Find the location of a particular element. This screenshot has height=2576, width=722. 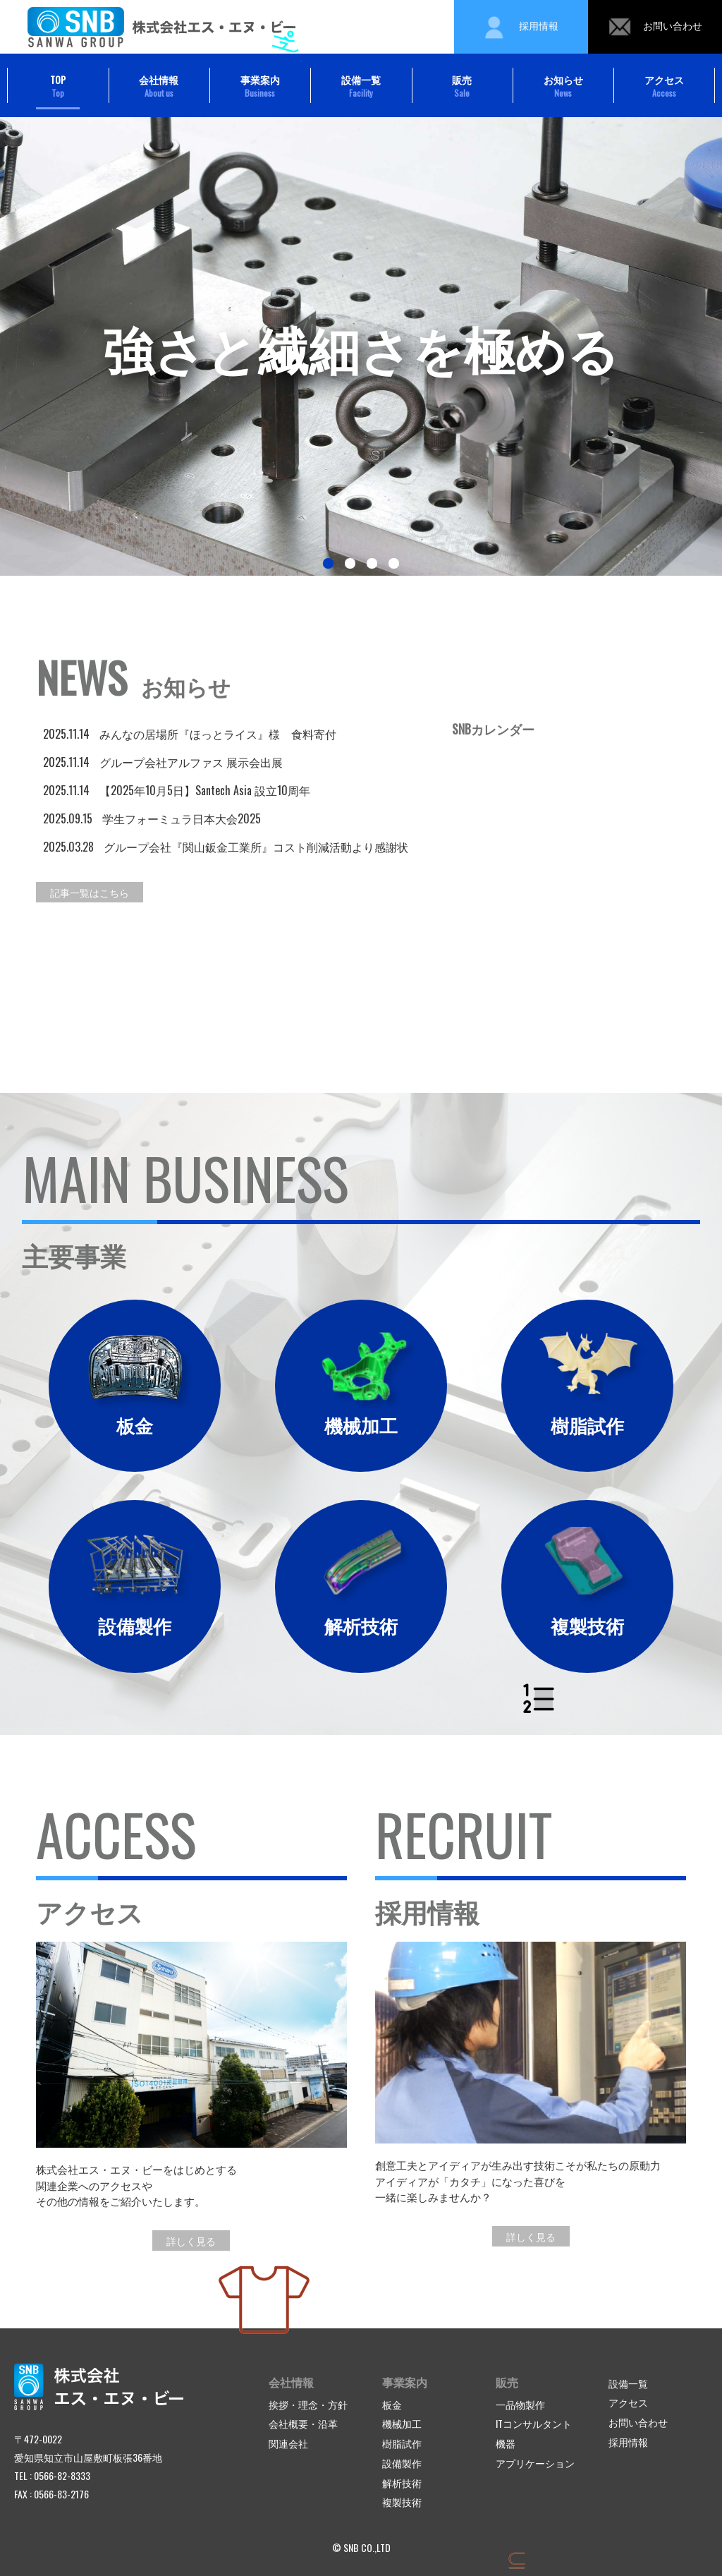

create a numbered list is located at coordinates (539, 1699).